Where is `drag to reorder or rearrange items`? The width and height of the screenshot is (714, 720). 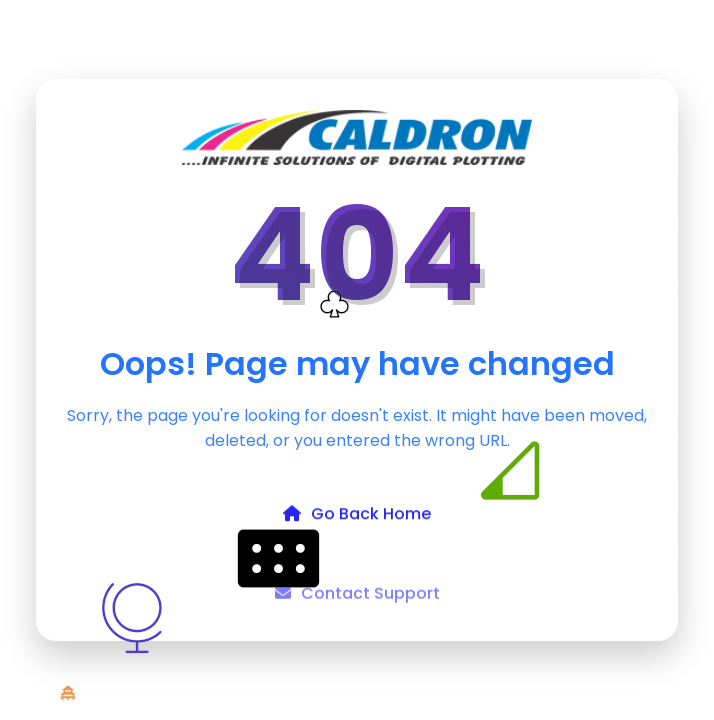 drag to reorder or rearrange items is located at coordinates (278, 558).